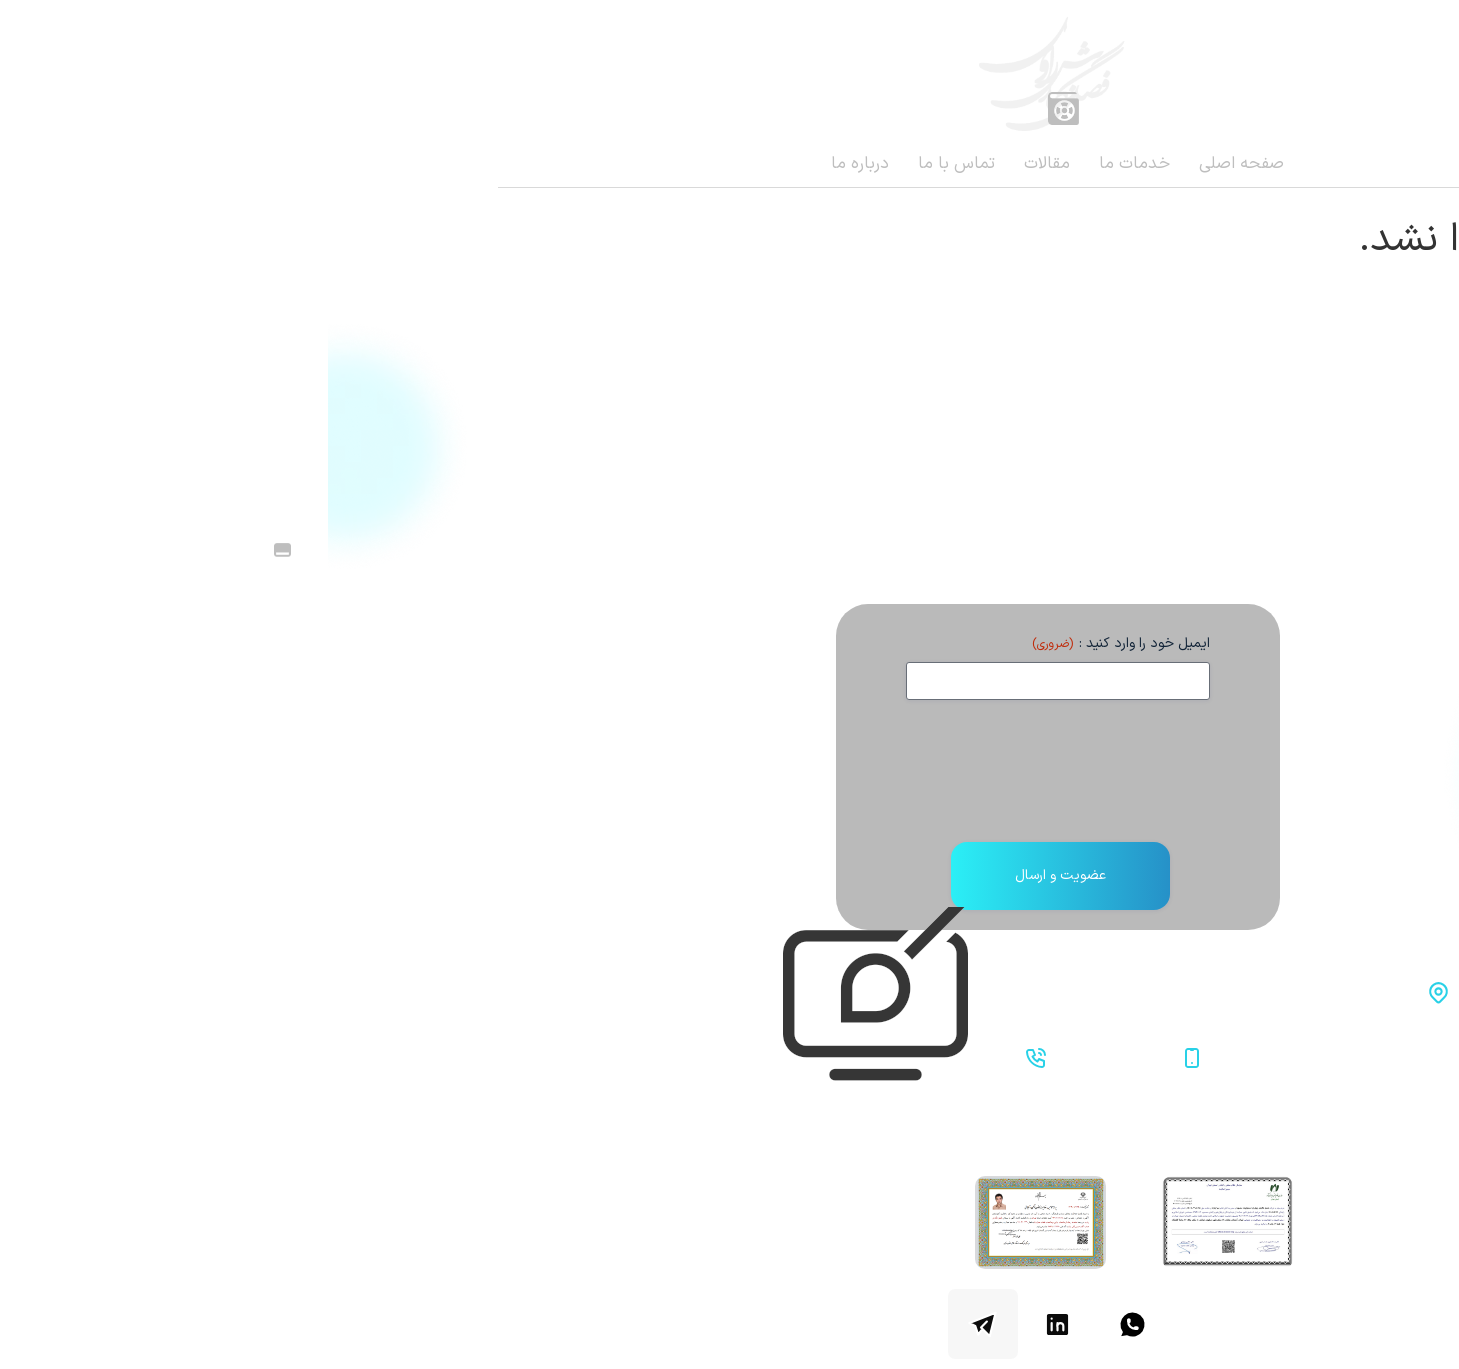  Describe the element at coordinates (1064, 108) in the screenshot. I see `access help and support documentation` at that location.